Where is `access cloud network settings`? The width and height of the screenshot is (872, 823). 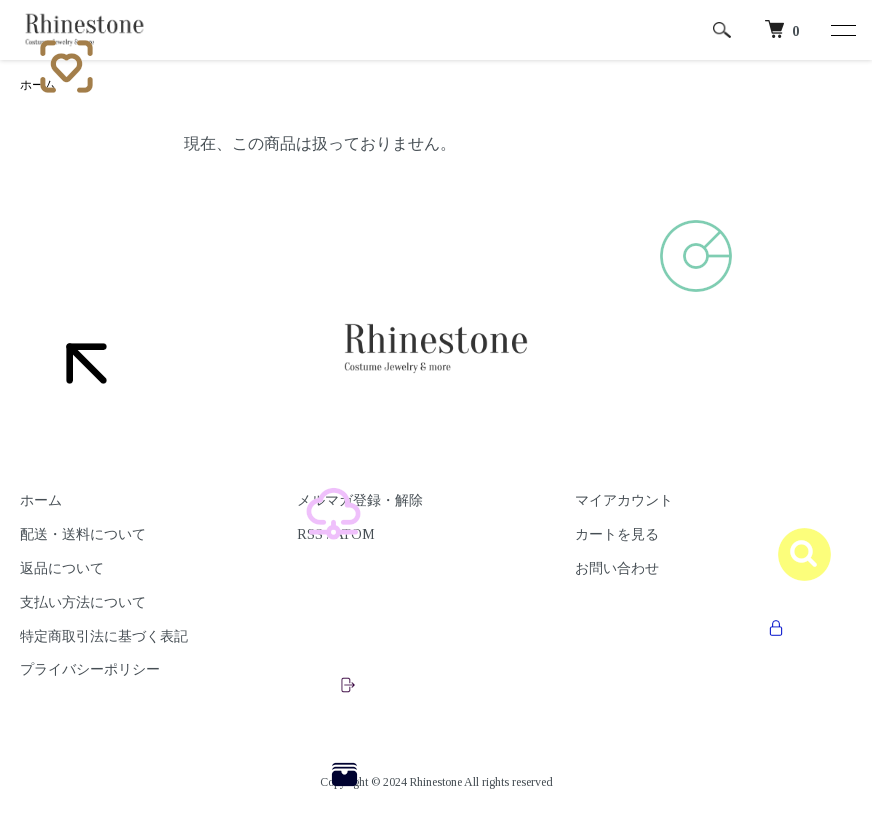
access cloud network settings is located at coordinates (333, 512).